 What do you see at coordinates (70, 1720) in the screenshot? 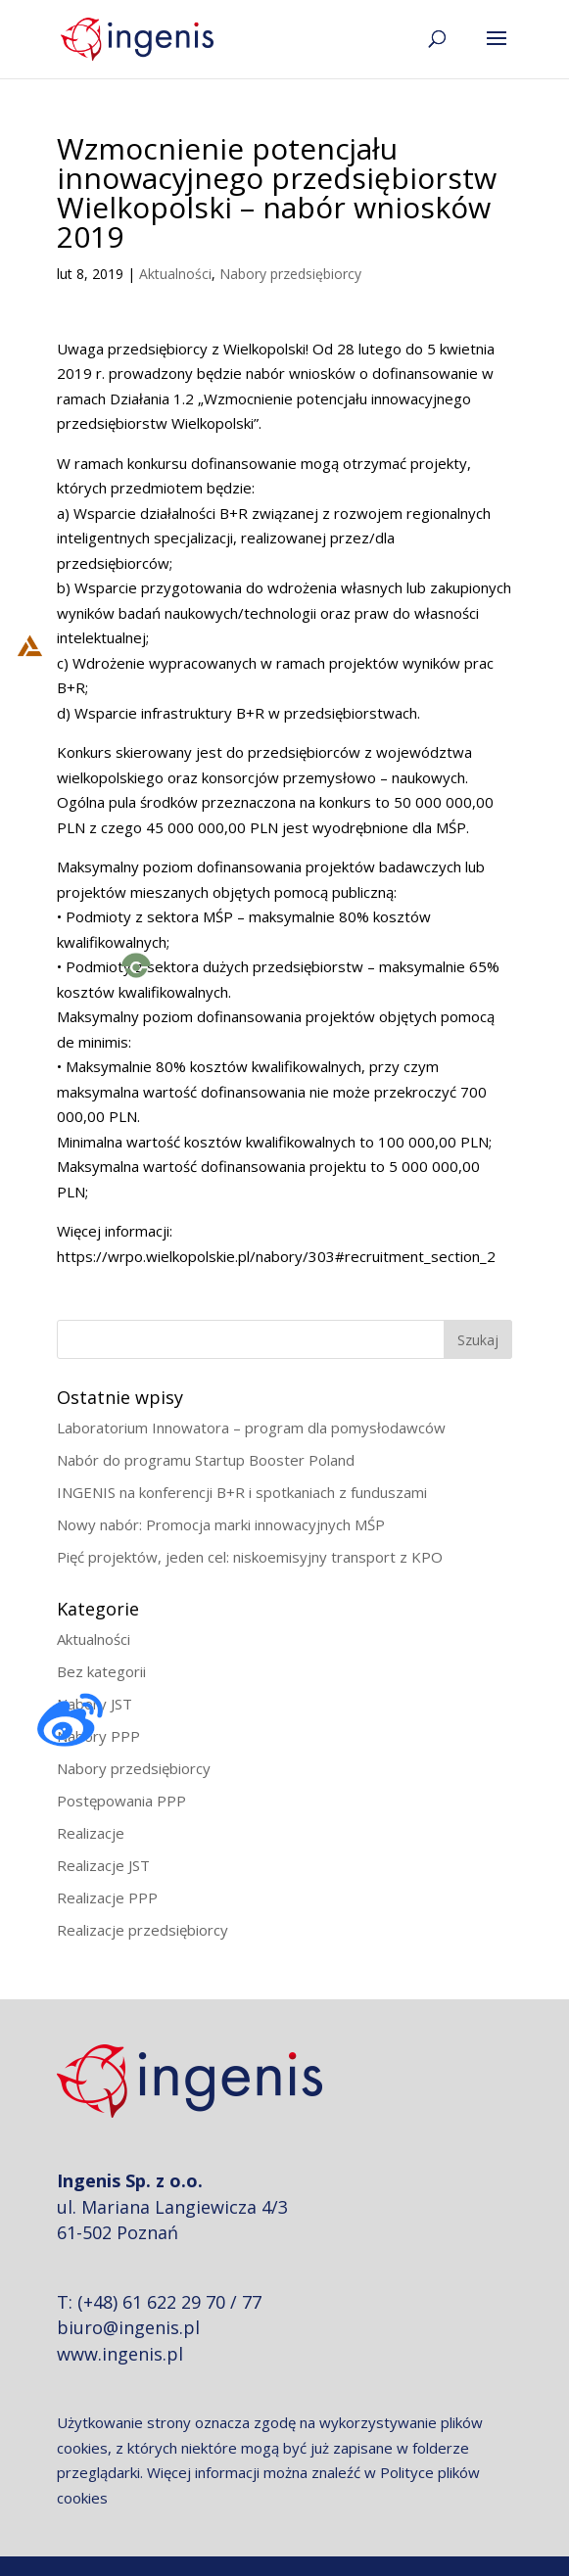
I see `open Weibo app` at bounding box center [70, 1720].